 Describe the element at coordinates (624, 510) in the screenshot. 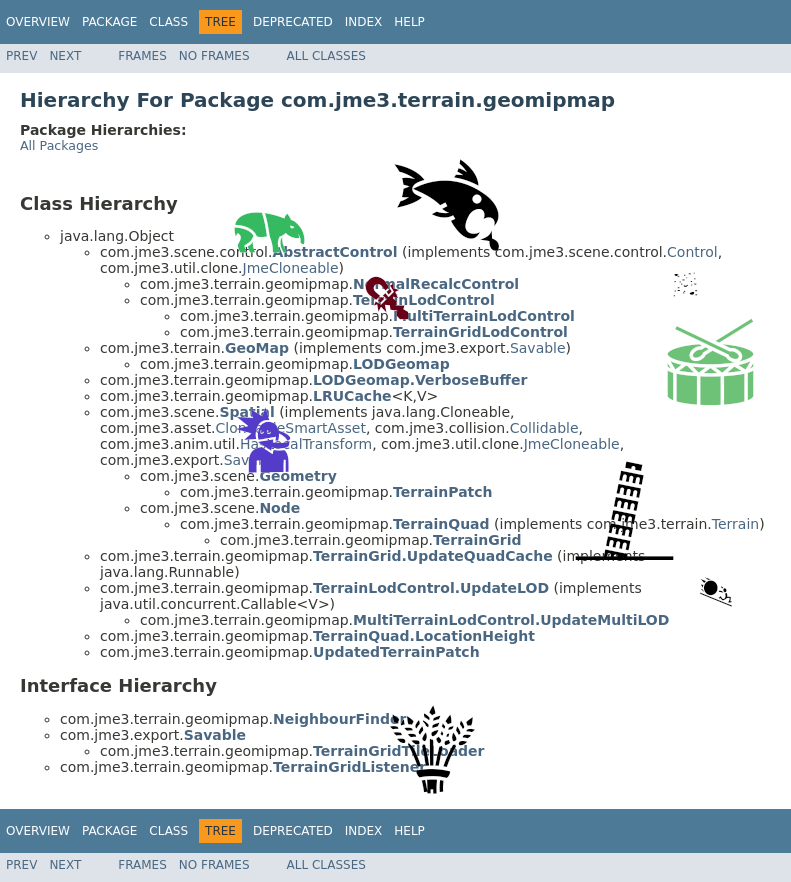

I see `view Italian landmarks or attractions` at that location.